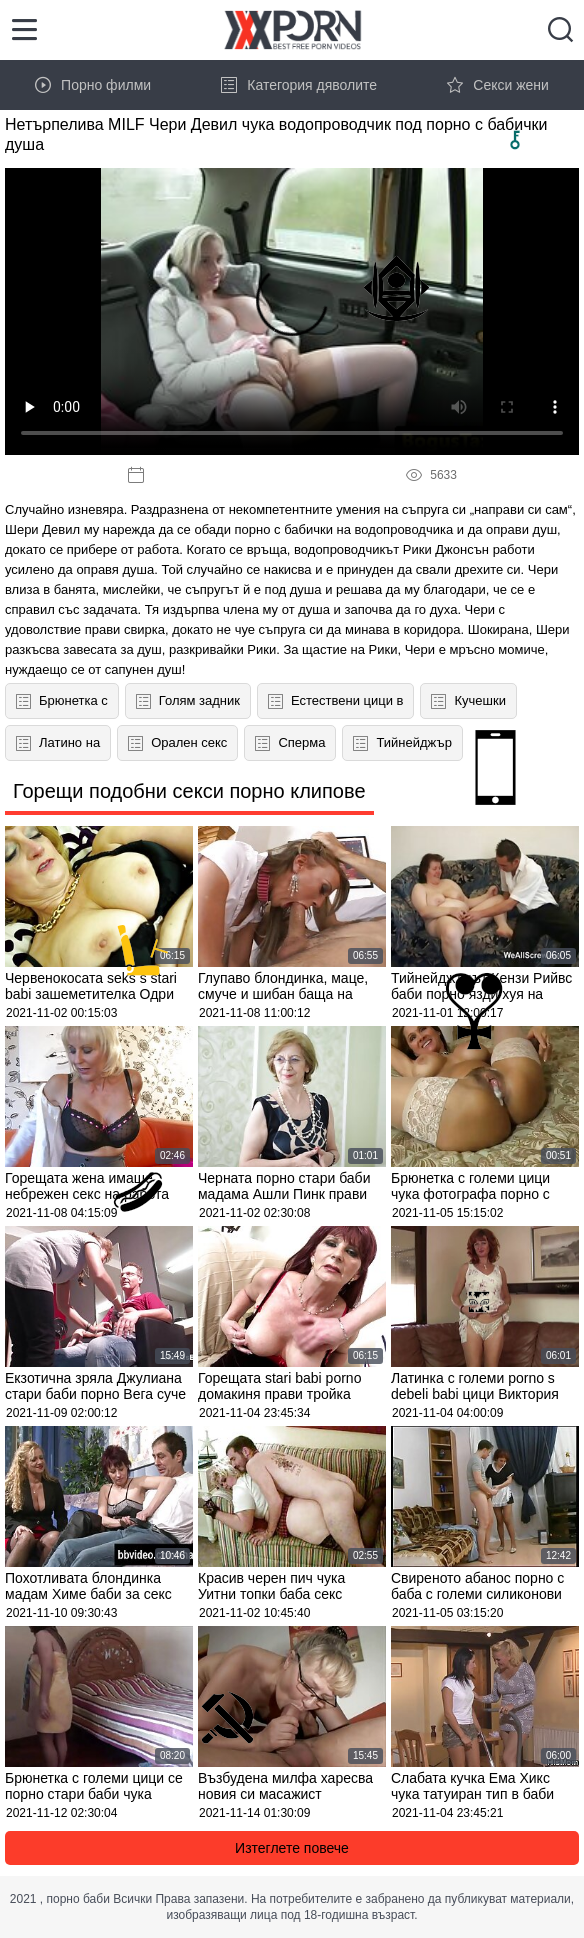 The width and height of the screenshot is (584, 1938). What do you see at coordinates (227, 1717) in the screenshot?
I see `communist or socialist themed content or game faction` at bounding box center [227, 1717].